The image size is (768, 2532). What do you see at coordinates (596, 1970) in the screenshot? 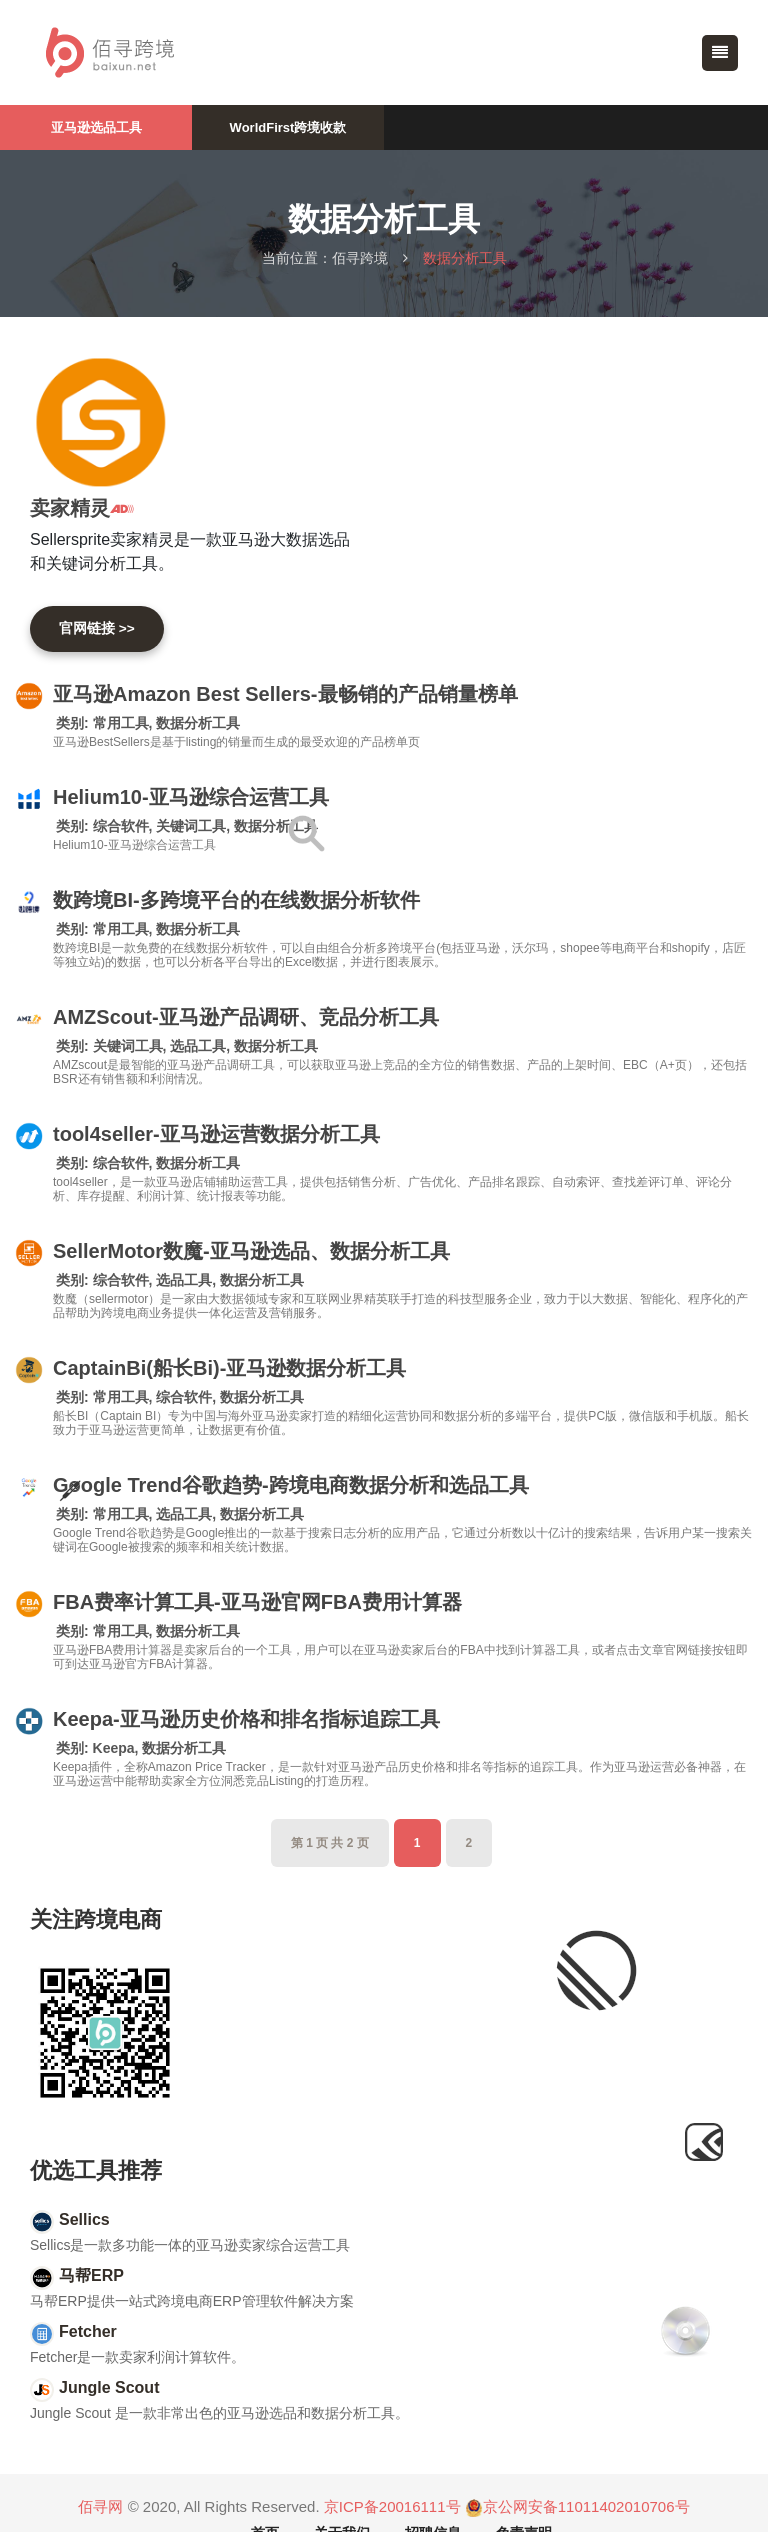
I see `open linear app` at bounding box center [596, 1970].